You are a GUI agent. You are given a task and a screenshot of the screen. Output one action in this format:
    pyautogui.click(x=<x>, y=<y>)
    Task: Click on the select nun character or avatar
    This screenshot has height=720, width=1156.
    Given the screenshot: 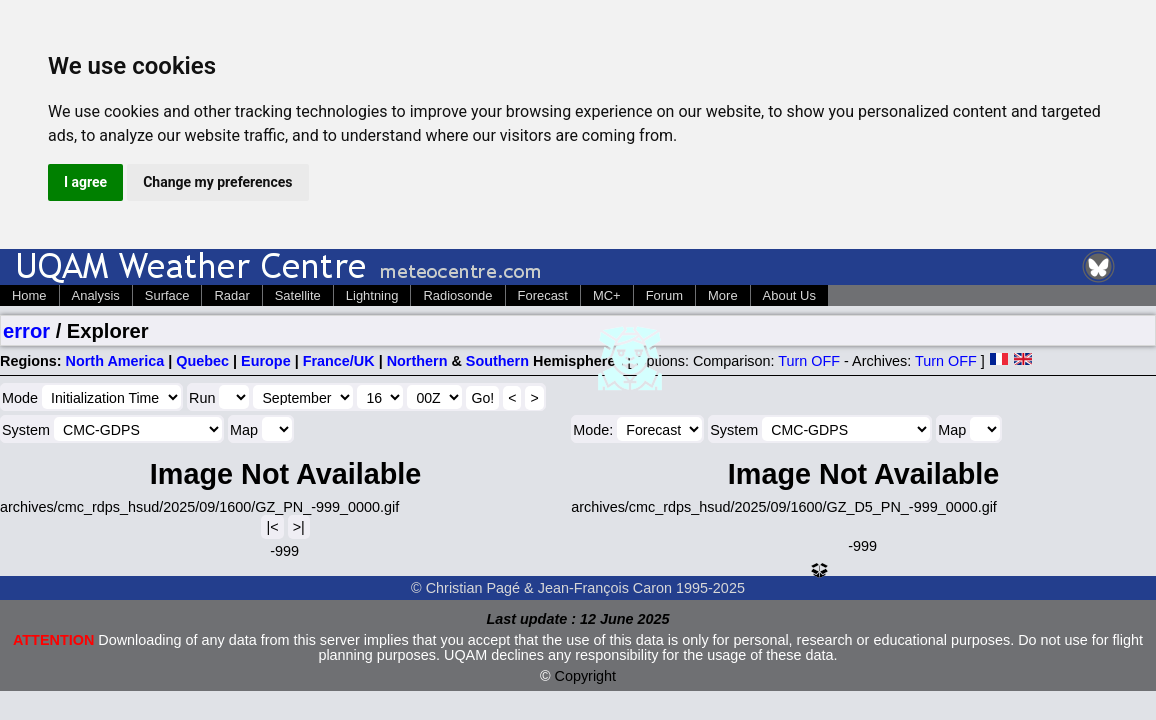 What is the action you would take?
    pyautogui.click(x=630, y=358)
    